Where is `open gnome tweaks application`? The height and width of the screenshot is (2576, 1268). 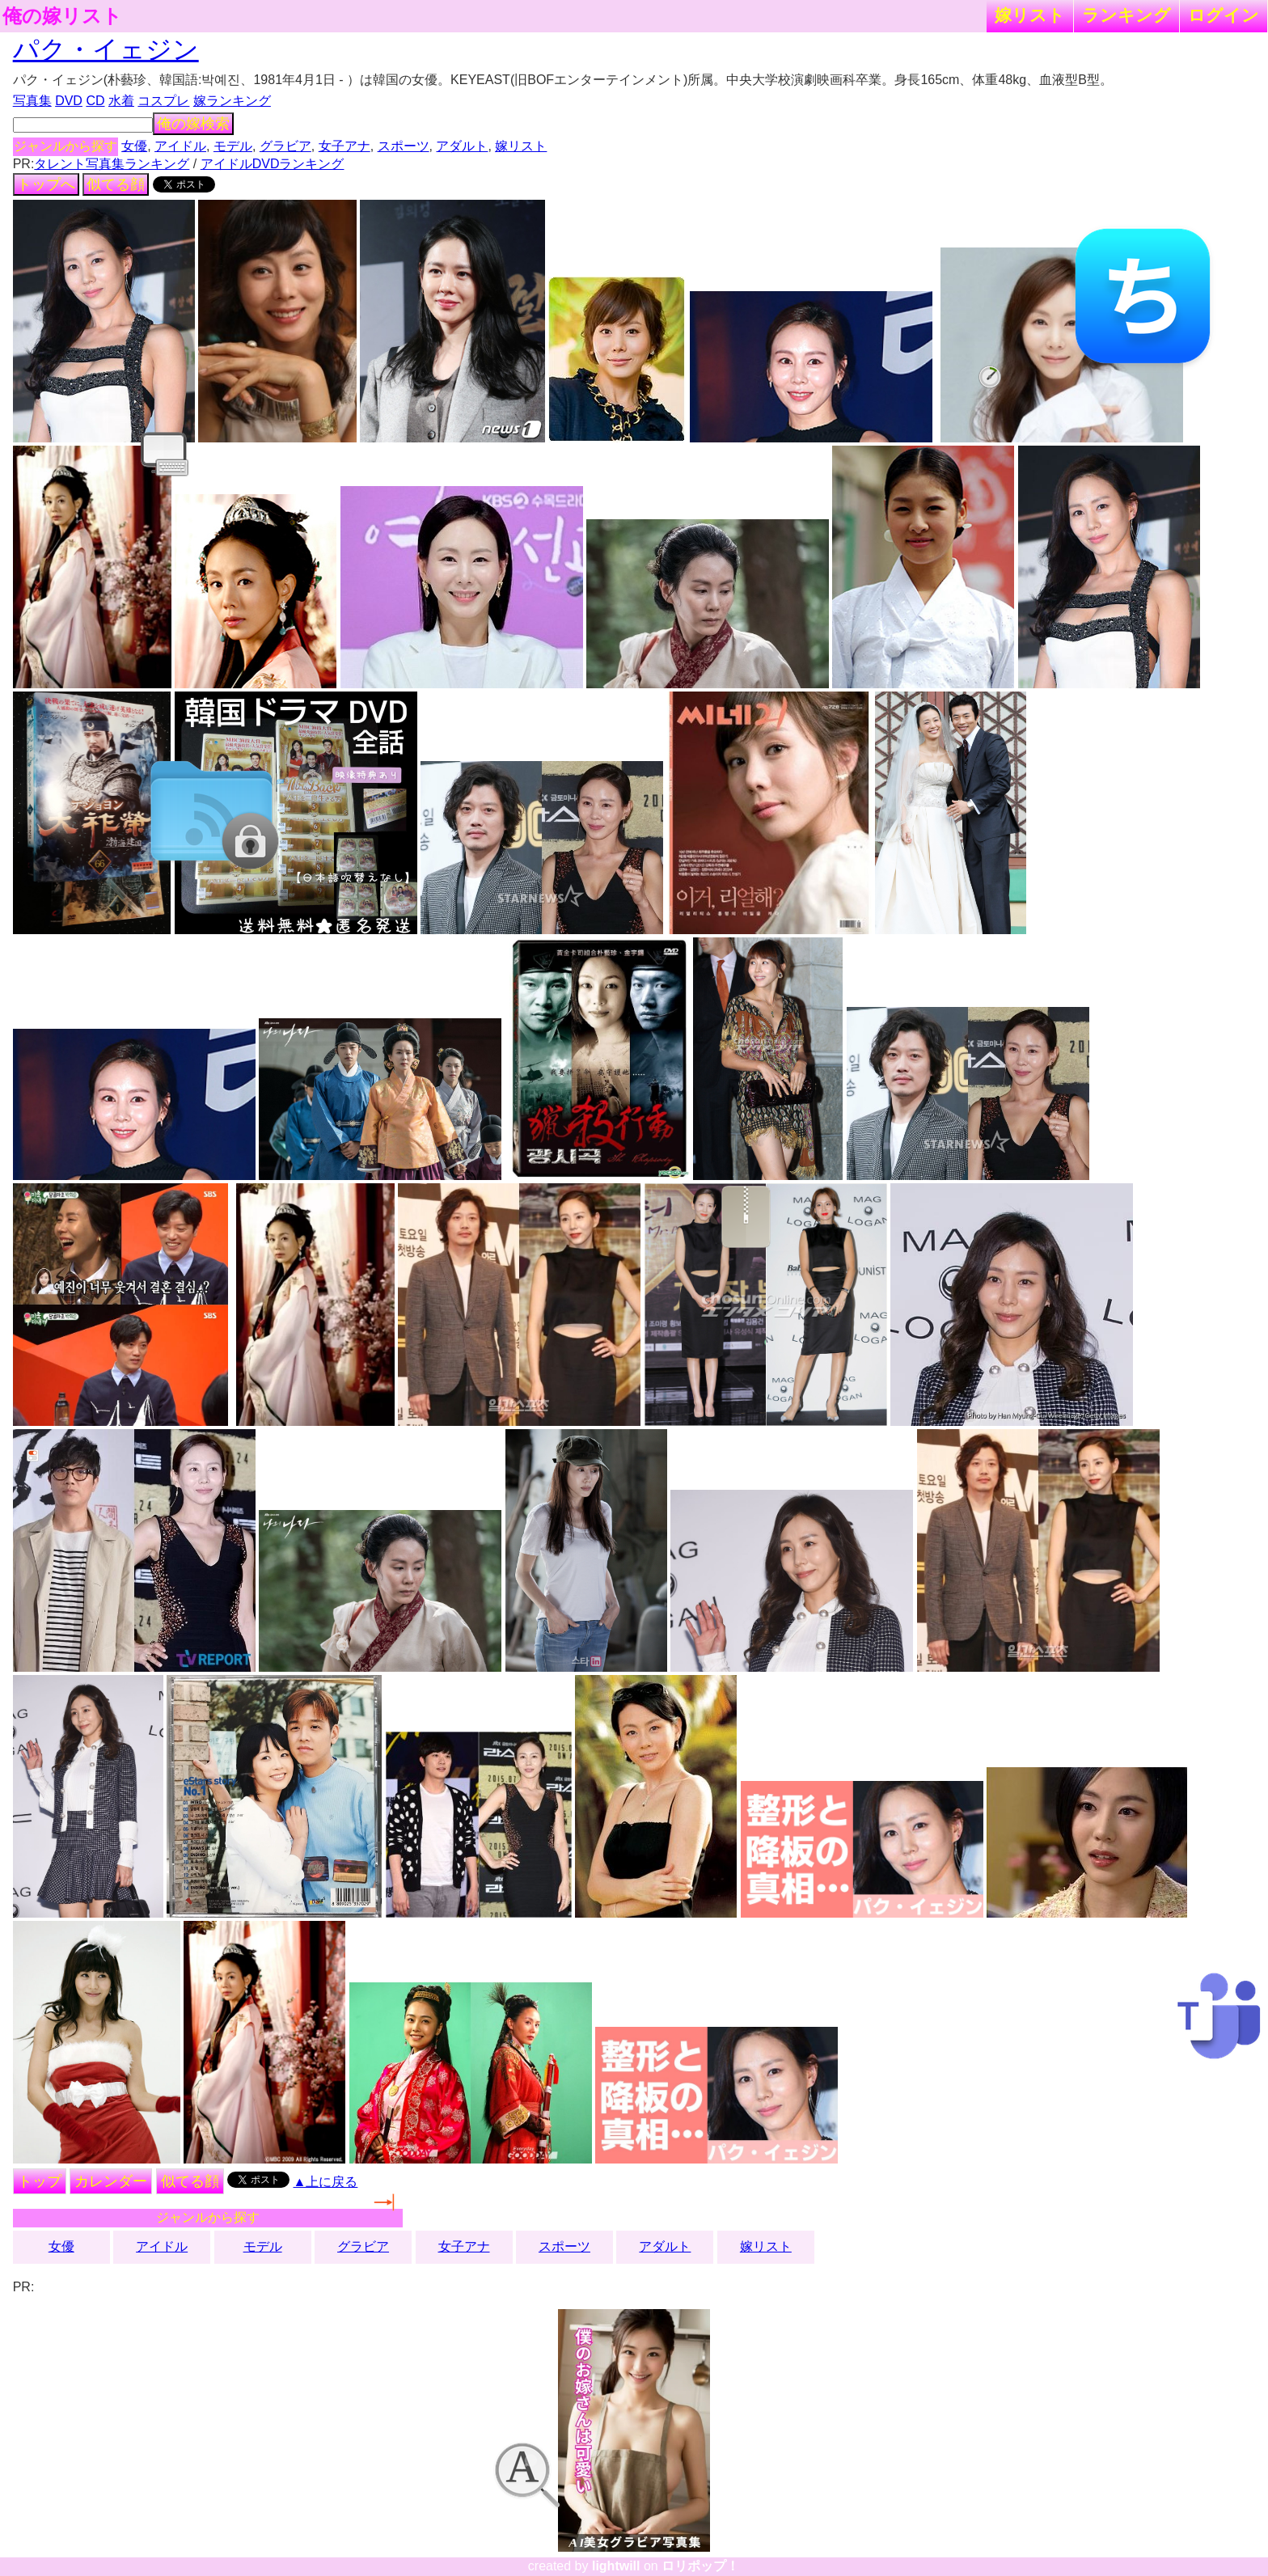
open gnome tweaks application is located at coordinates (32, 1455).